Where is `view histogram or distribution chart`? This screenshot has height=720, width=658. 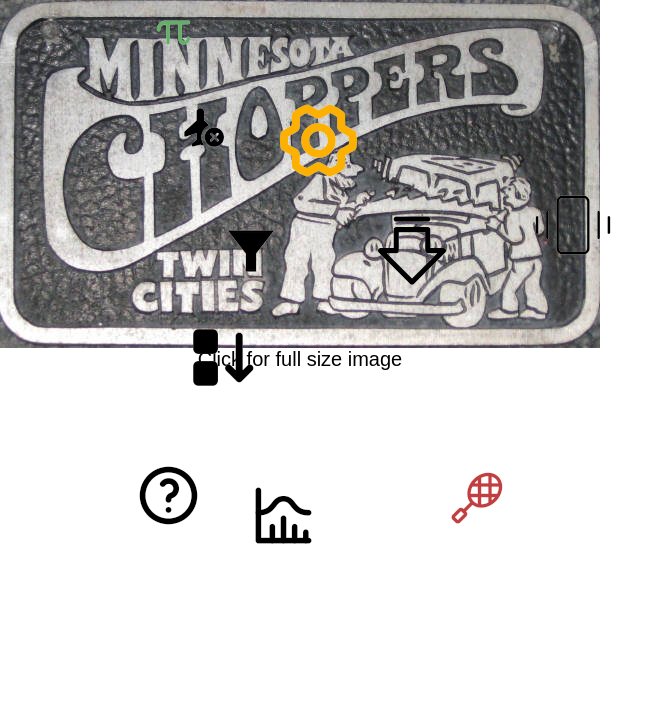 view histogram or distribution chart is located at coordinates (283, 515).